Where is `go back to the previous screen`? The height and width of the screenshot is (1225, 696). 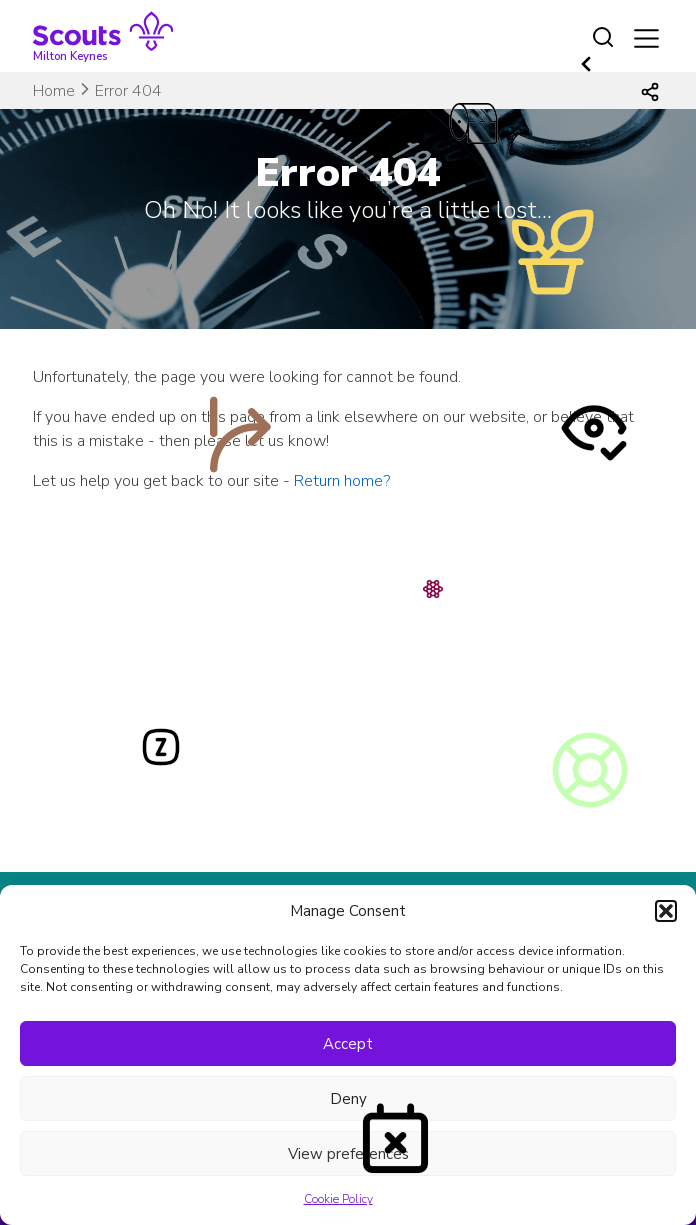 go back to the previous screen is located at coordinates (586, 64).